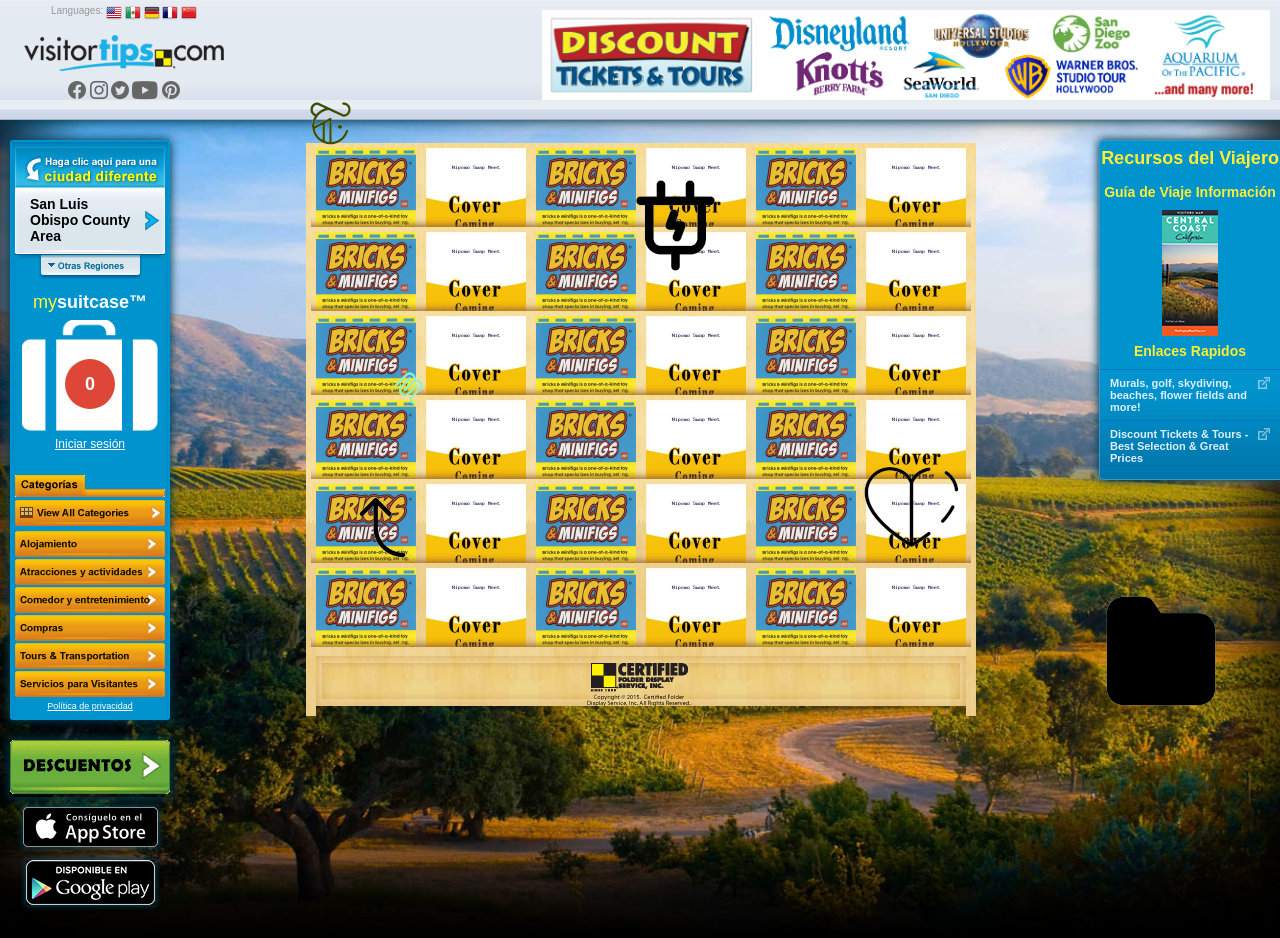  I want to click on connect to model context protocol services, so click(408, 388).